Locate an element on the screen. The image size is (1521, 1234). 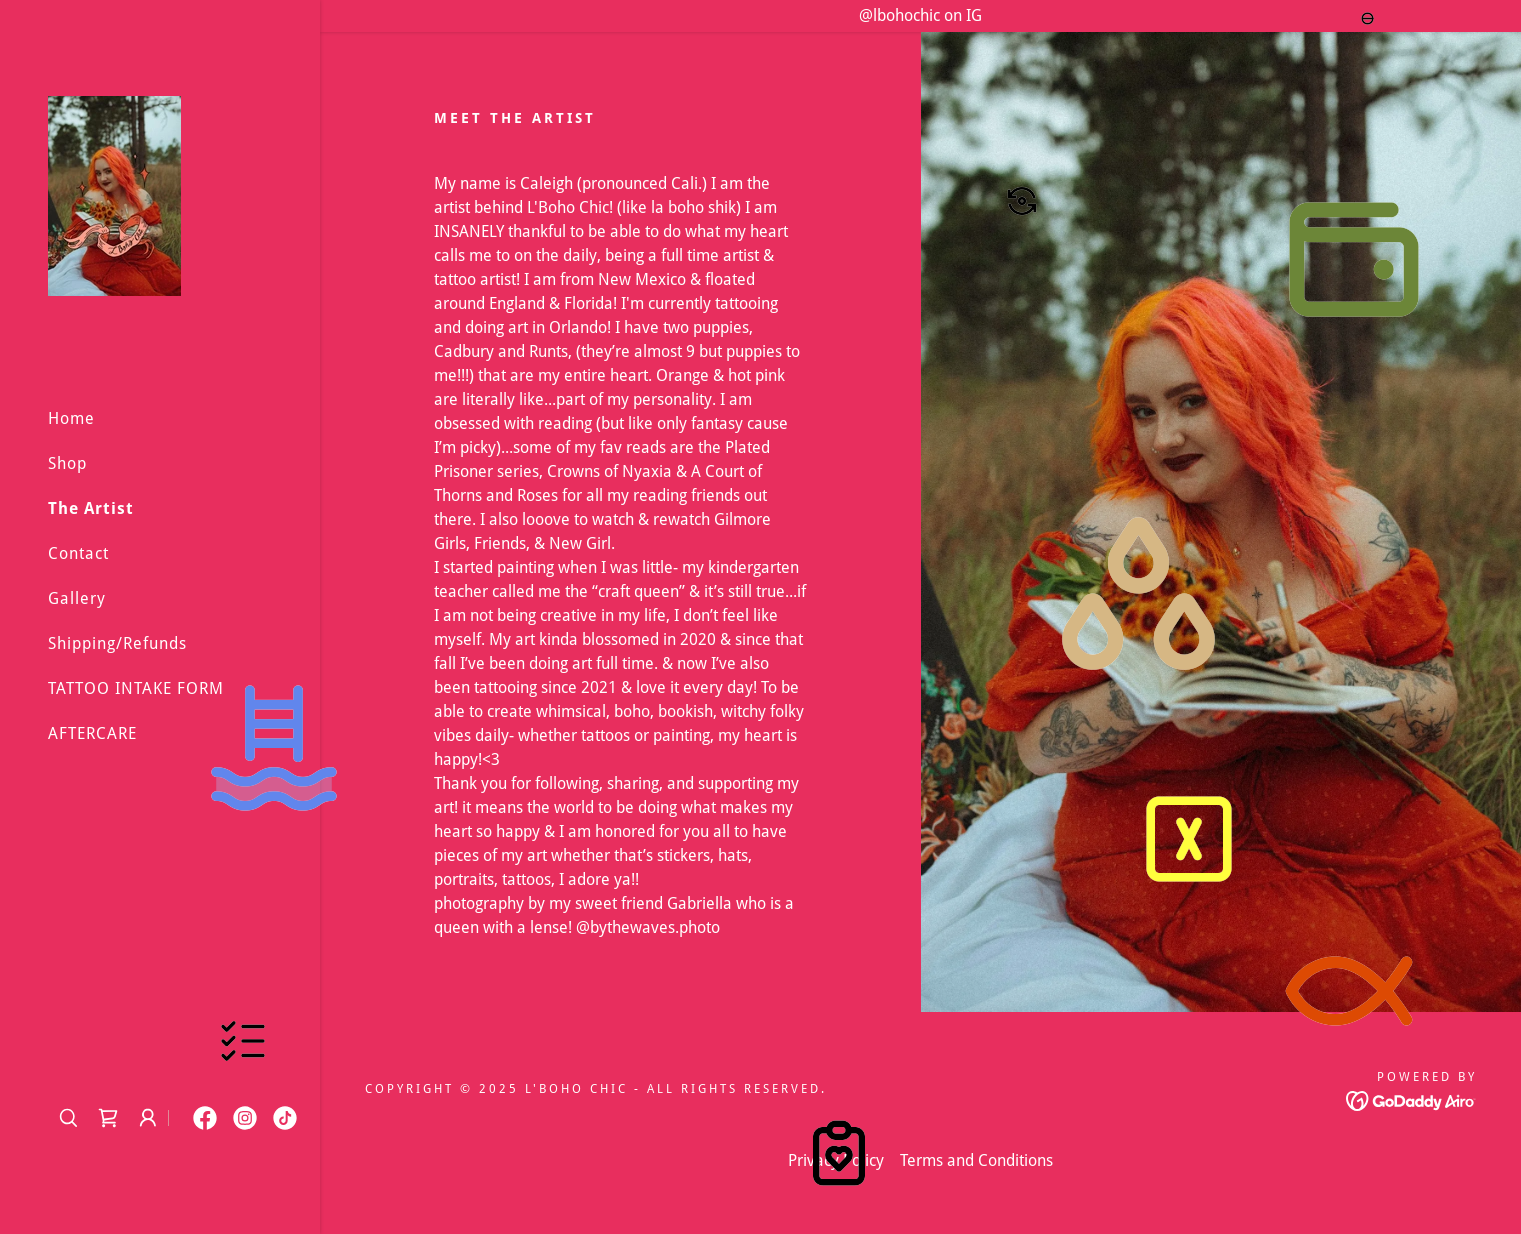
view completed tasks or checklist is located at coordinates (243, 1041).